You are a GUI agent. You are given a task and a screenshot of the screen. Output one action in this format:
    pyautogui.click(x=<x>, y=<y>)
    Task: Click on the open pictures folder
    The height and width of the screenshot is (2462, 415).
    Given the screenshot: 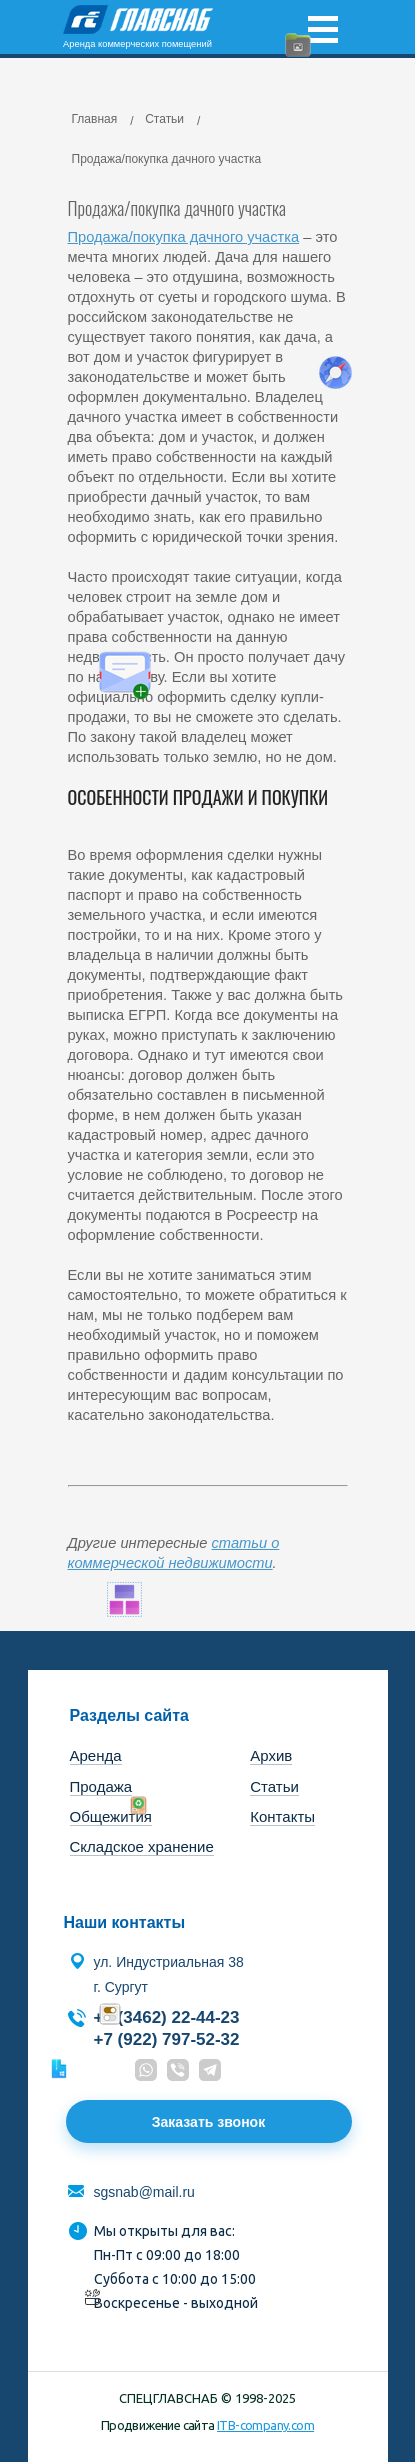 What is the action you would take?
    pyautogui.click(x=298, y=45)
    